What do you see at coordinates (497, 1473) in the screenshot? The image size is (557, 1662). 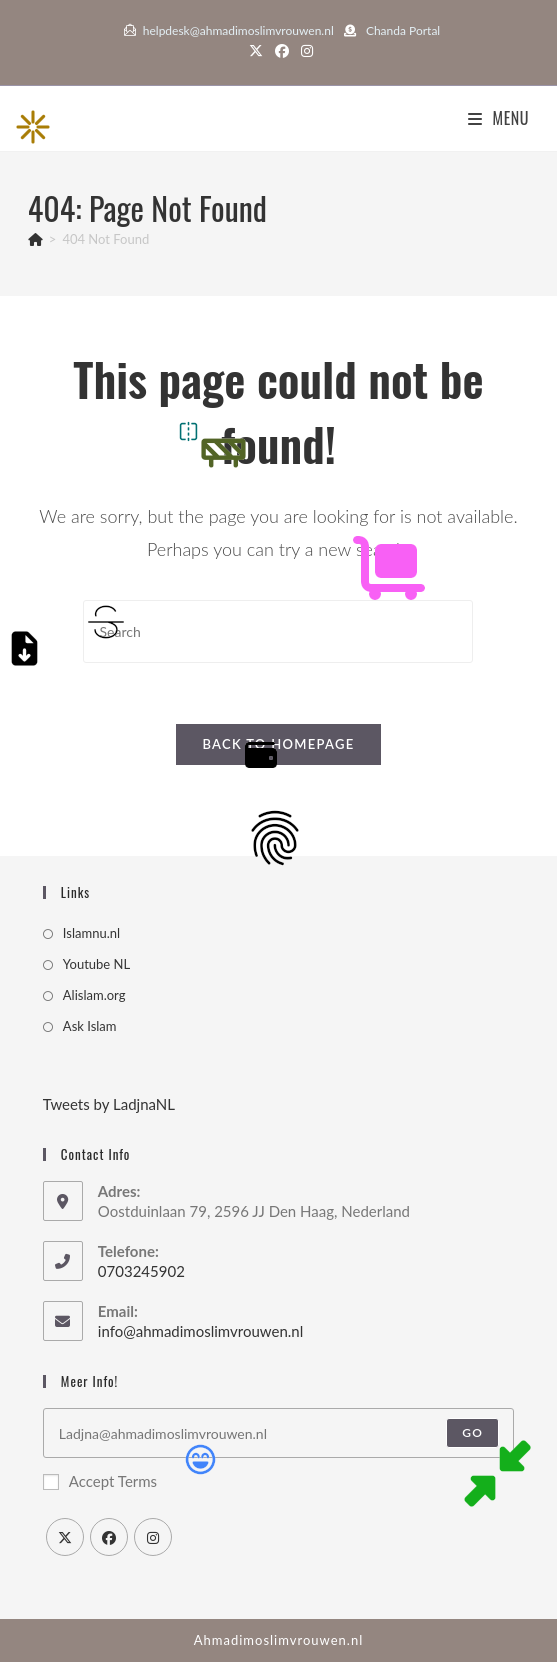 I see `exit fullscreen mode` at bounding box center [497, 1473].